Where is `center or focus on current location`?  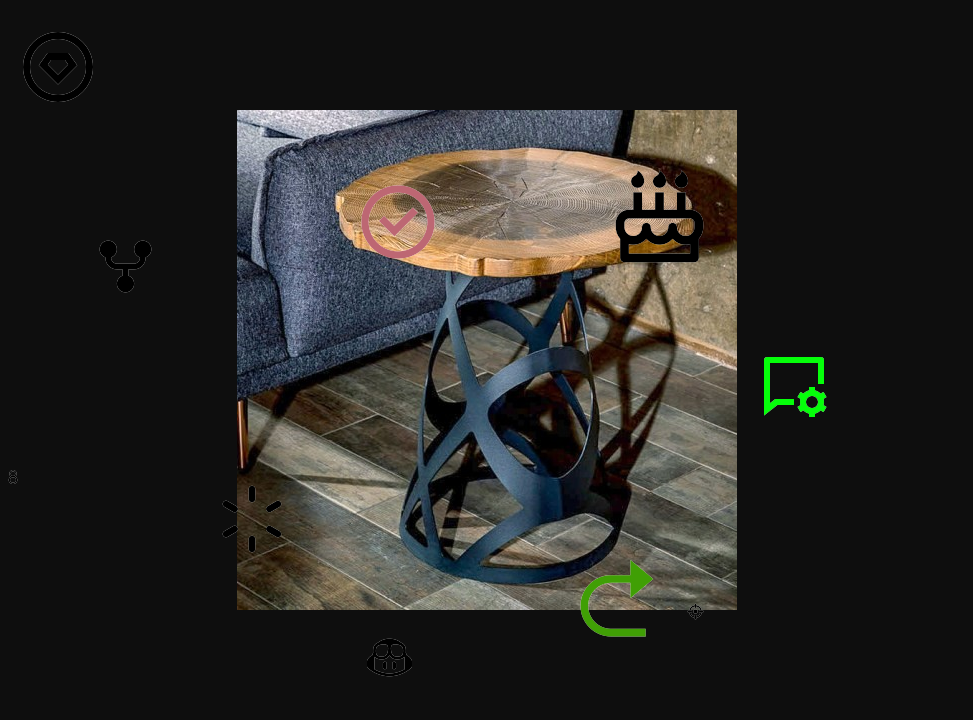 center or focus on current location is located at coordinates (695, 611).